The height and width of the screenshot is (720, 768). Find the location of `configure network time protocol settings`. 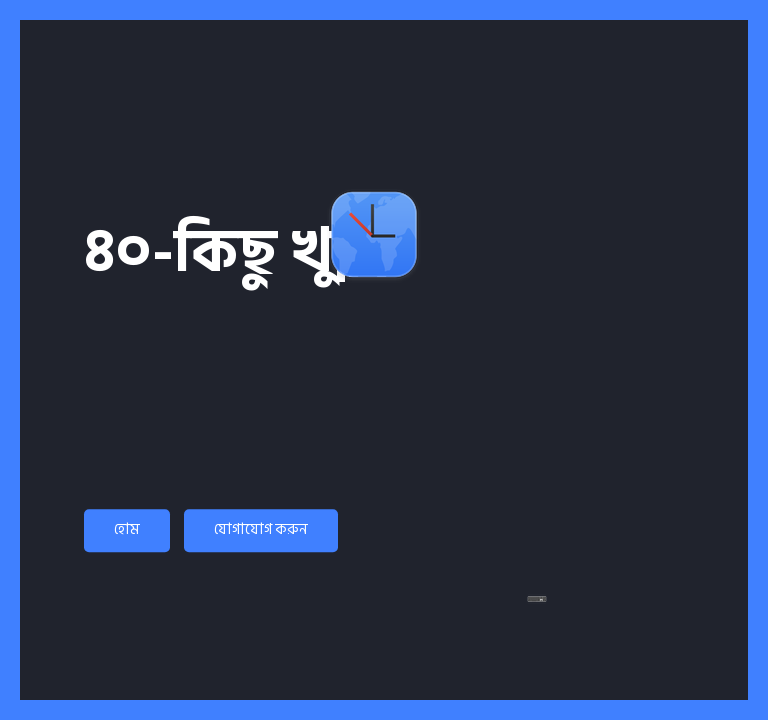

configure network time protocol settings is located at coordinates (374, 236).